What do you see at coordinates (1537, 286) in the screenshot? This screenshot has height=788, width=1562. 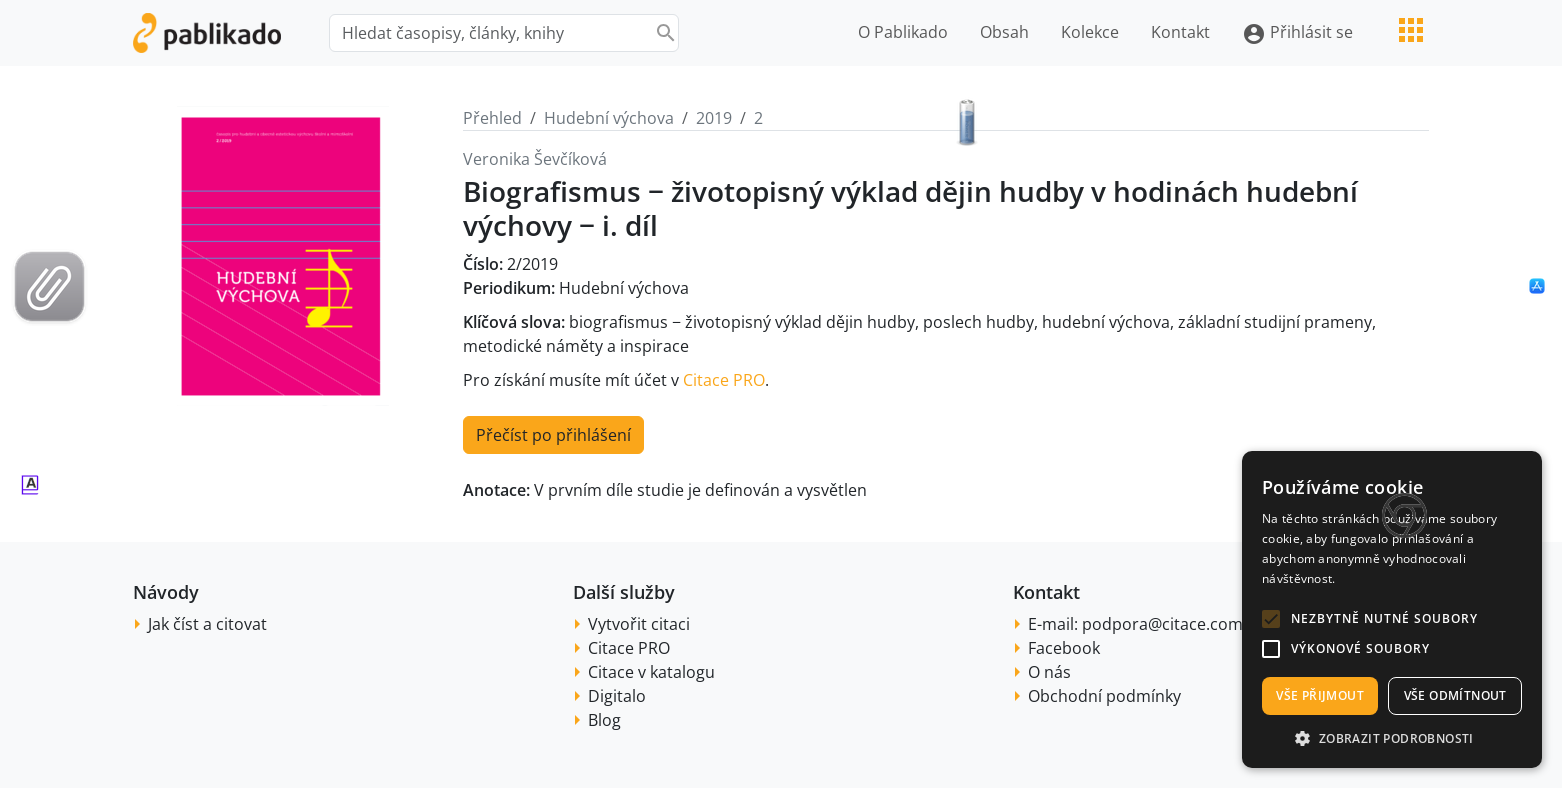 I see `open the App Store to browse and download apps` at bounding box center [1537, 286].